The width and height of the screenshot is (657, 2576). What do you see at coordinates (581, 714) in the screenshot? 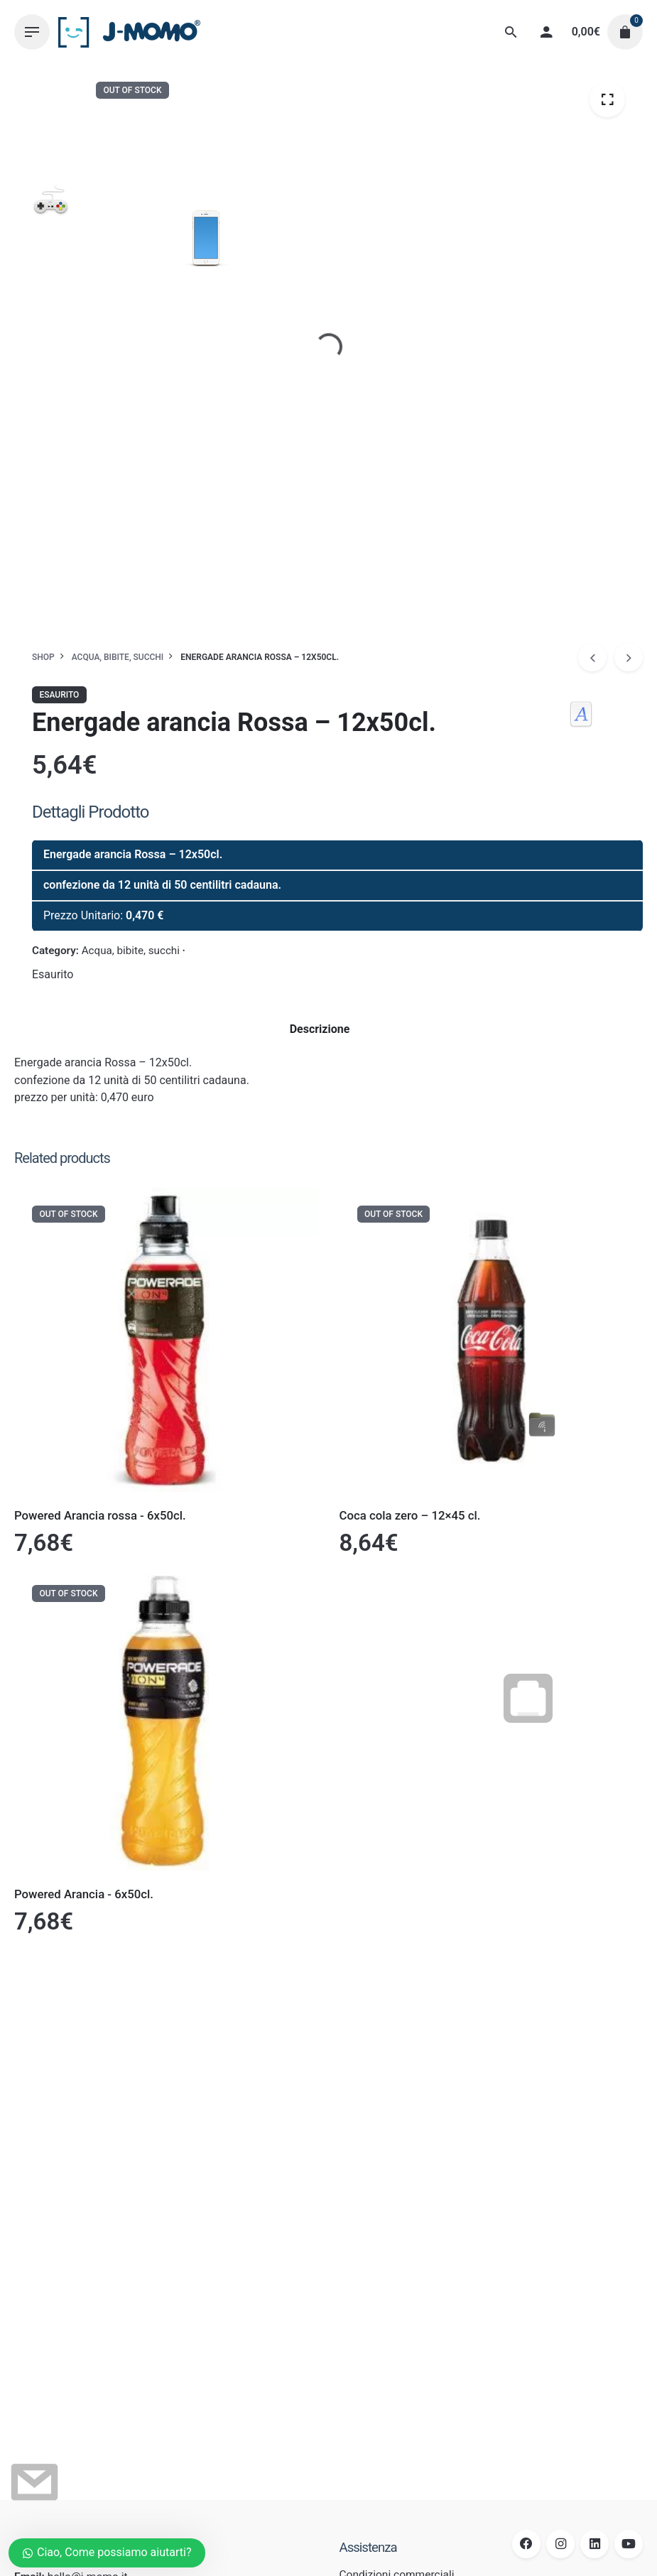
I see `a TrueType font file` at bounding box center [581, 714].